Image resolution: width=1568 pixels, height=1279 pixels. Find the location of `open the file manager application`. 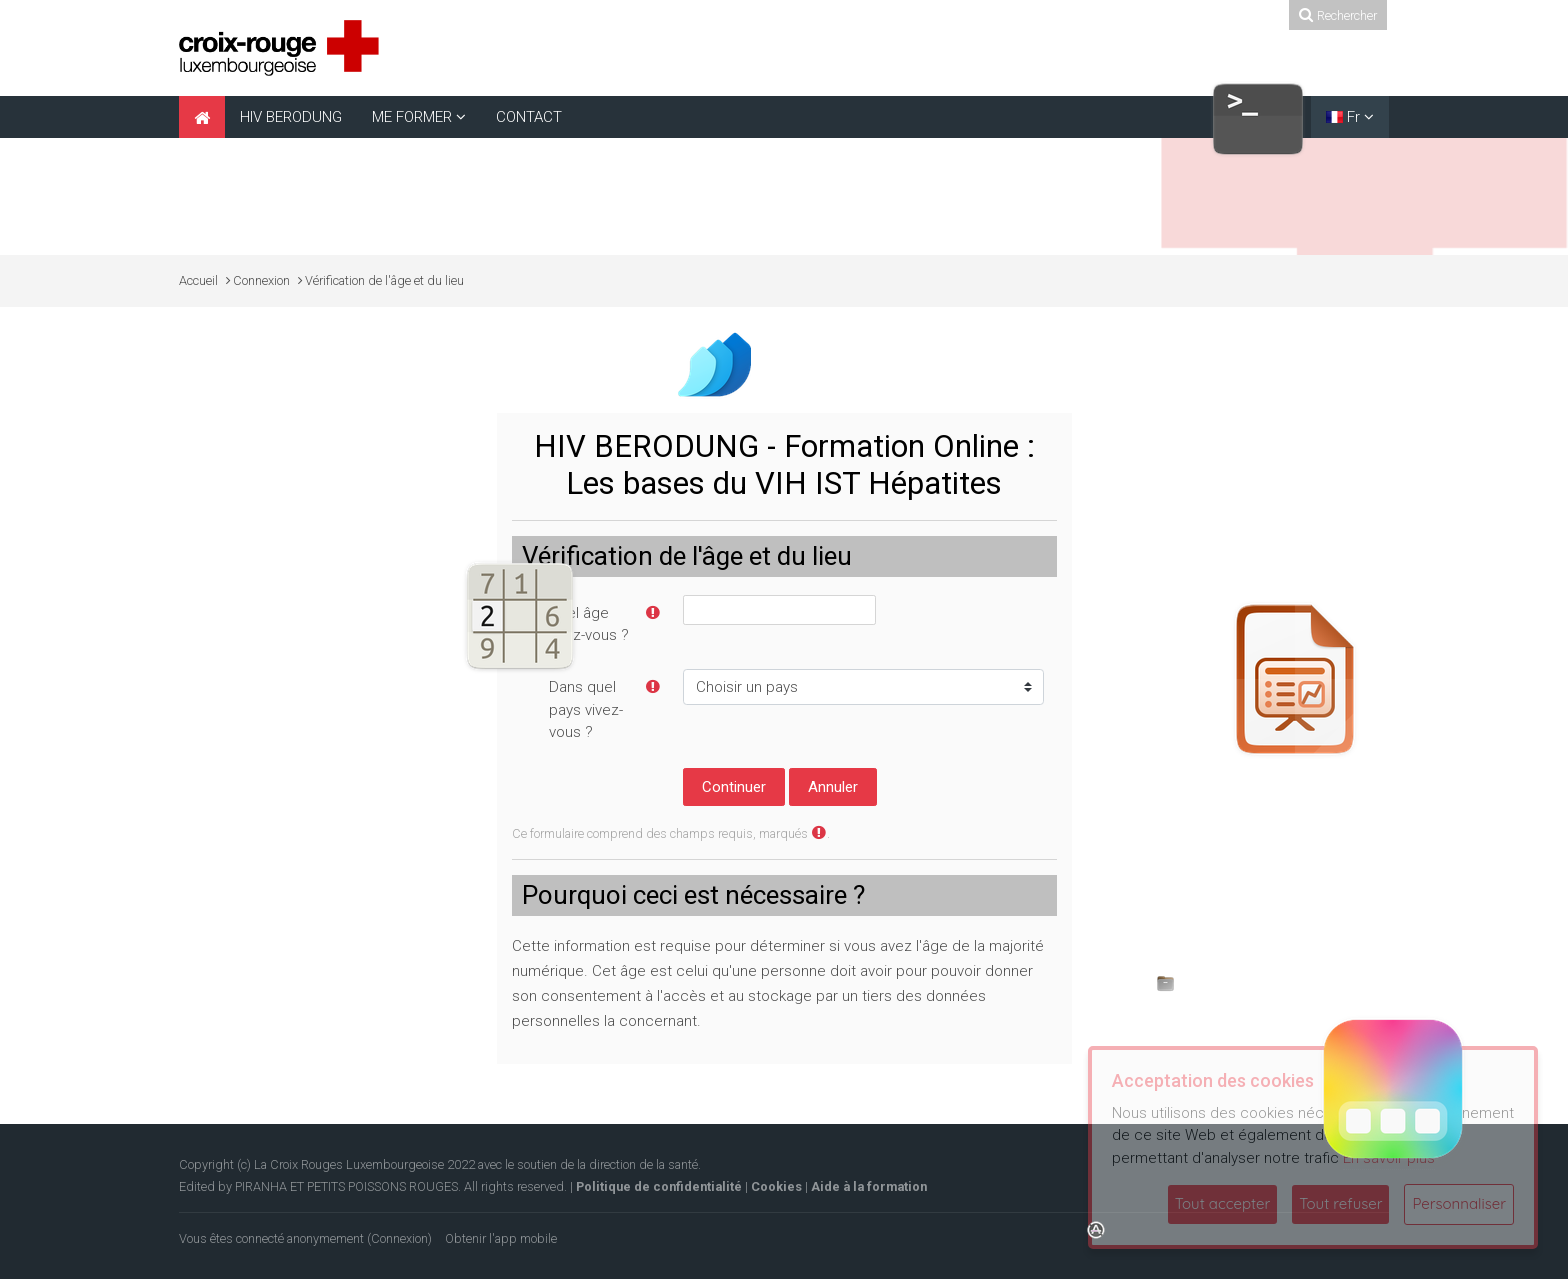

open the file manager application is located at coordinates (1165, 983).